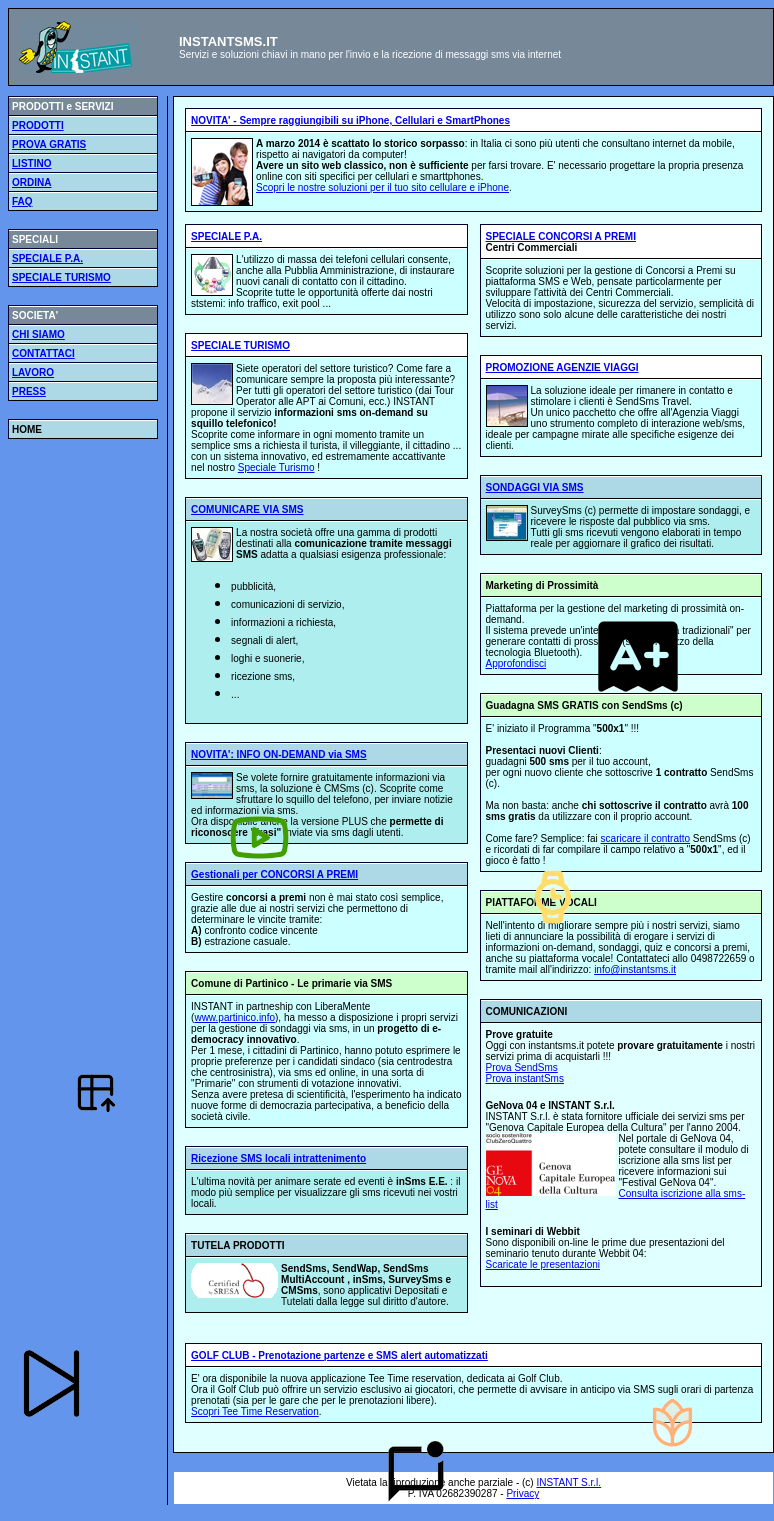 Image resolution: width=774 pixels, height=1521 pixels. Describe the element at coordinates (259, 837) in the screenshot. I see `open youtube app` at that location.